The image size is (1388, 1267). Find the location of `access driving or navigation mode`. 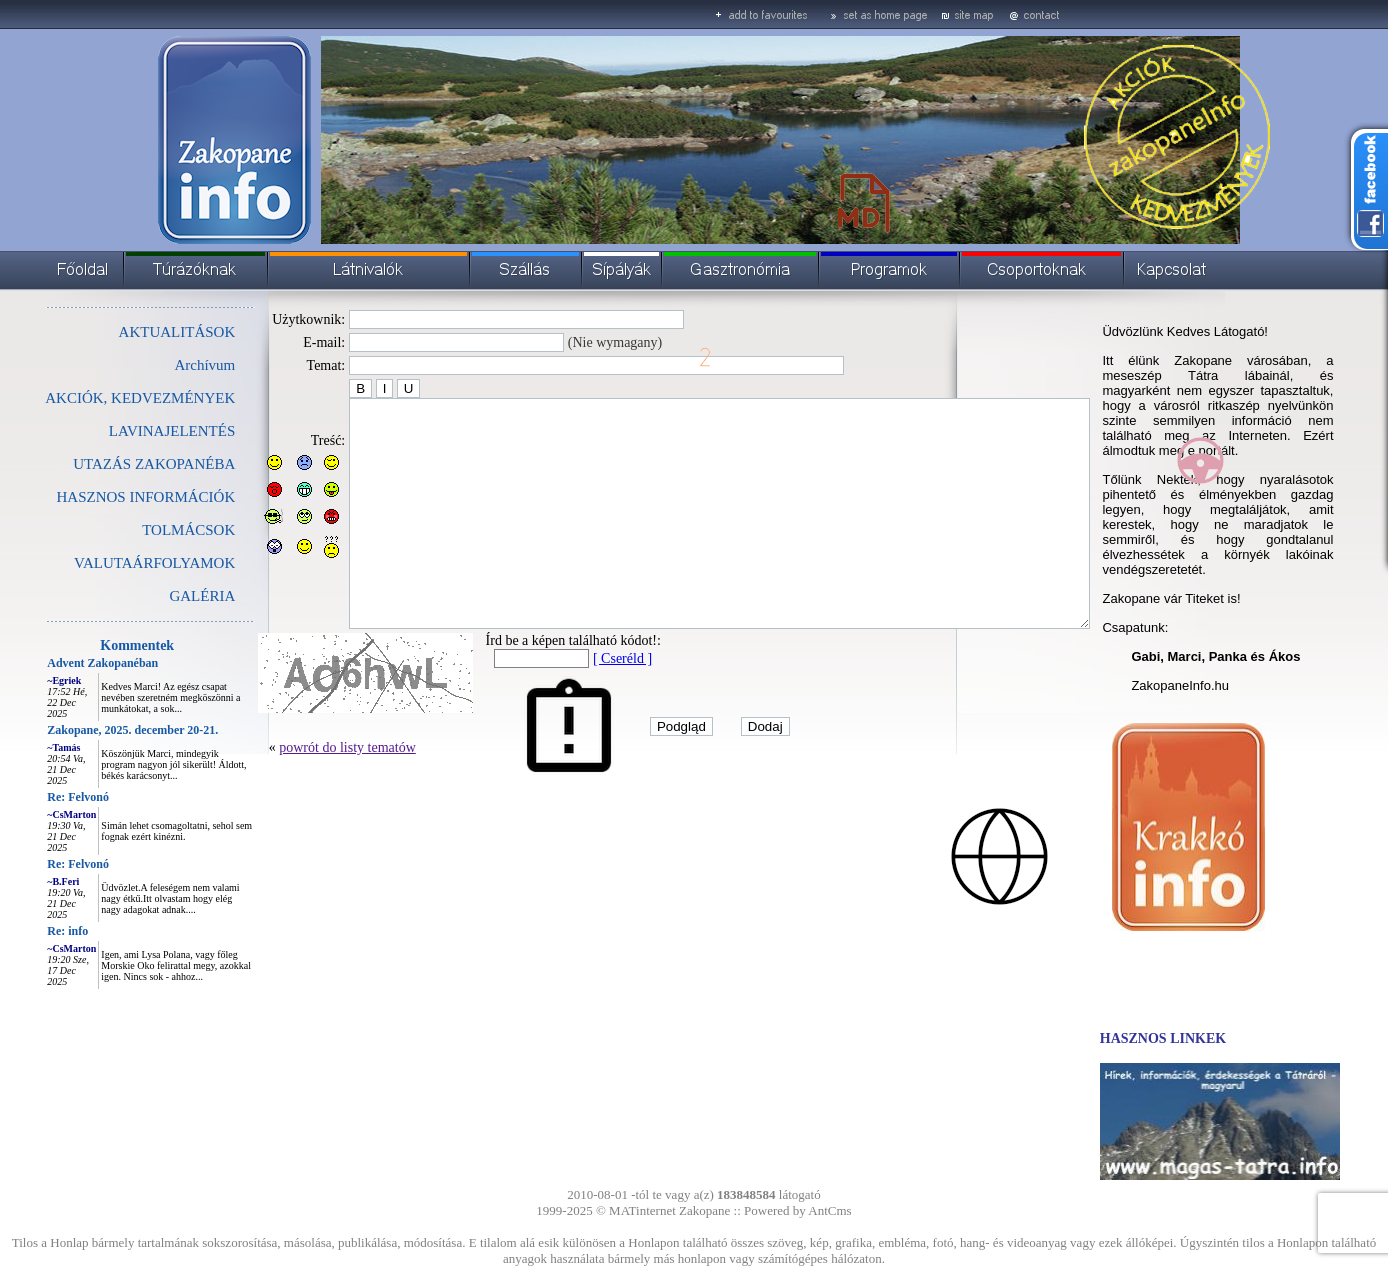

access driving or navigation mode is located at coordinates (1200, 460).